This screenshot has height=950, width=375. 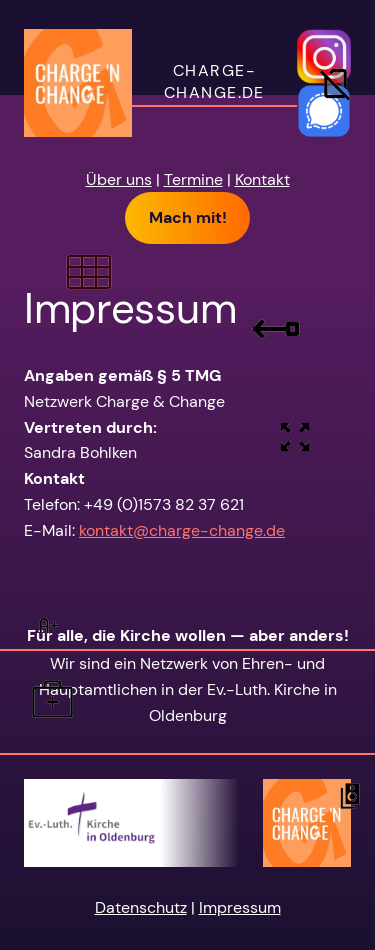 What do you see at coordinates (350, 796) in the screenshot?
I see `manage connected speaker devices` at bounding box center [350, 796].